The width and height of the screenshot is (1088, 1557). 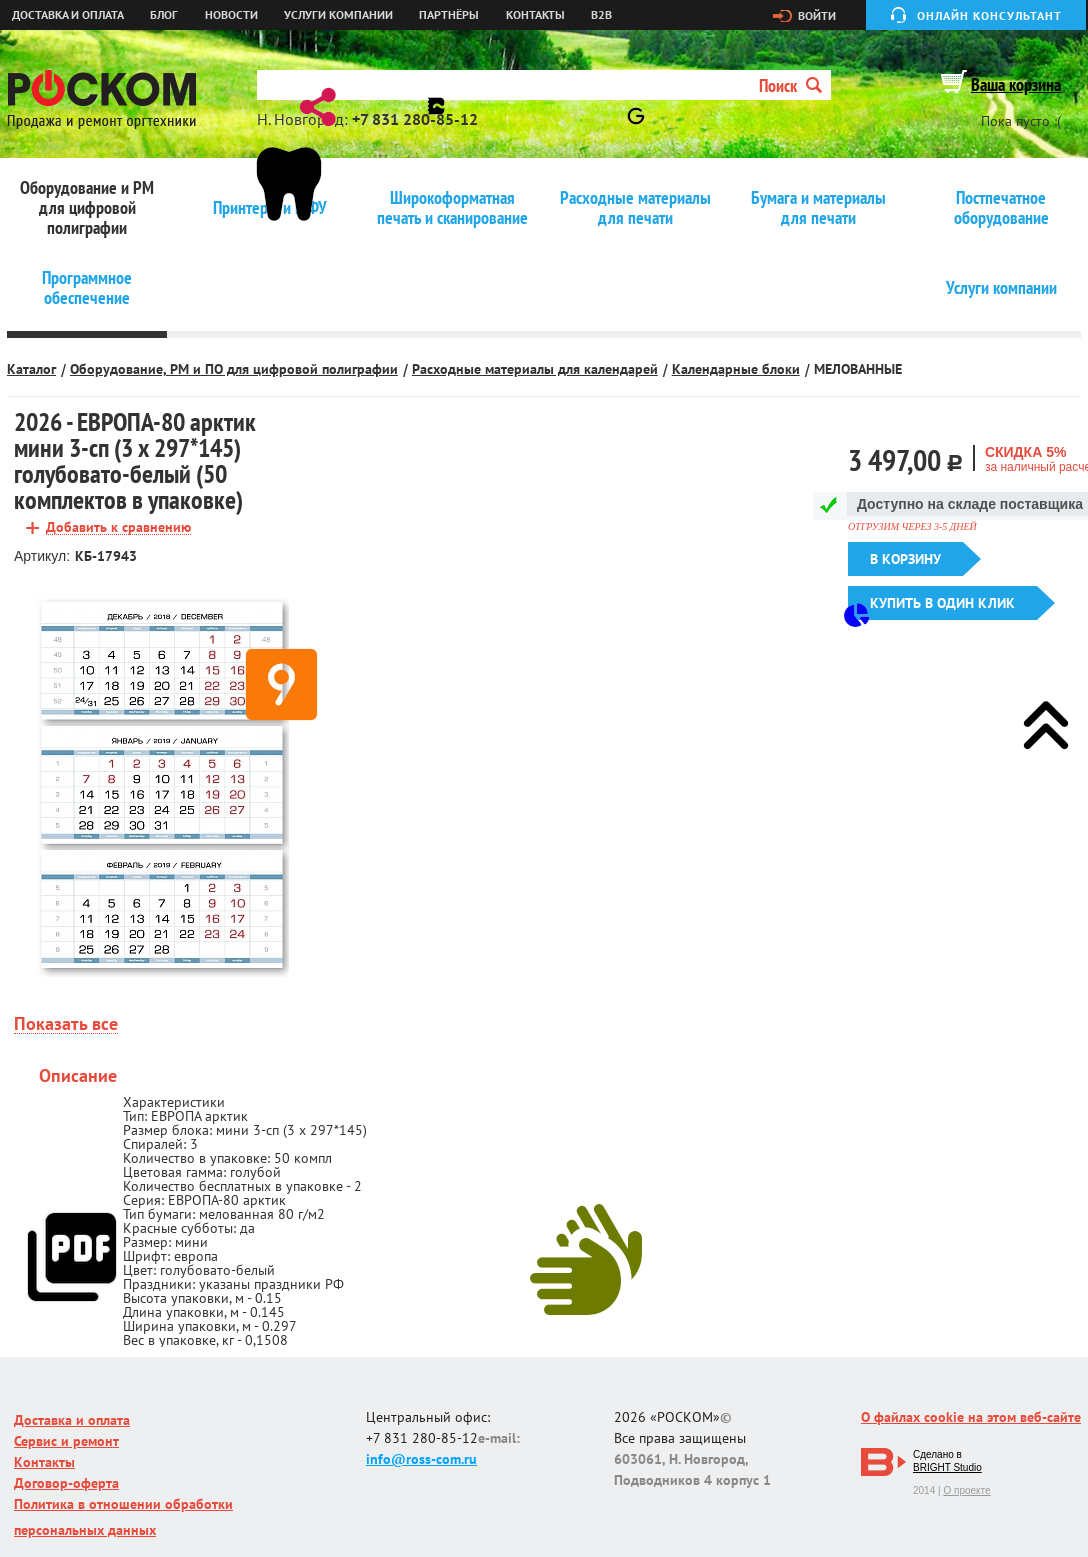 What do you see at coordinates (1046, 727) in the screenshot?
I see `scroll to top of page` at bounding box center [1046, 727].